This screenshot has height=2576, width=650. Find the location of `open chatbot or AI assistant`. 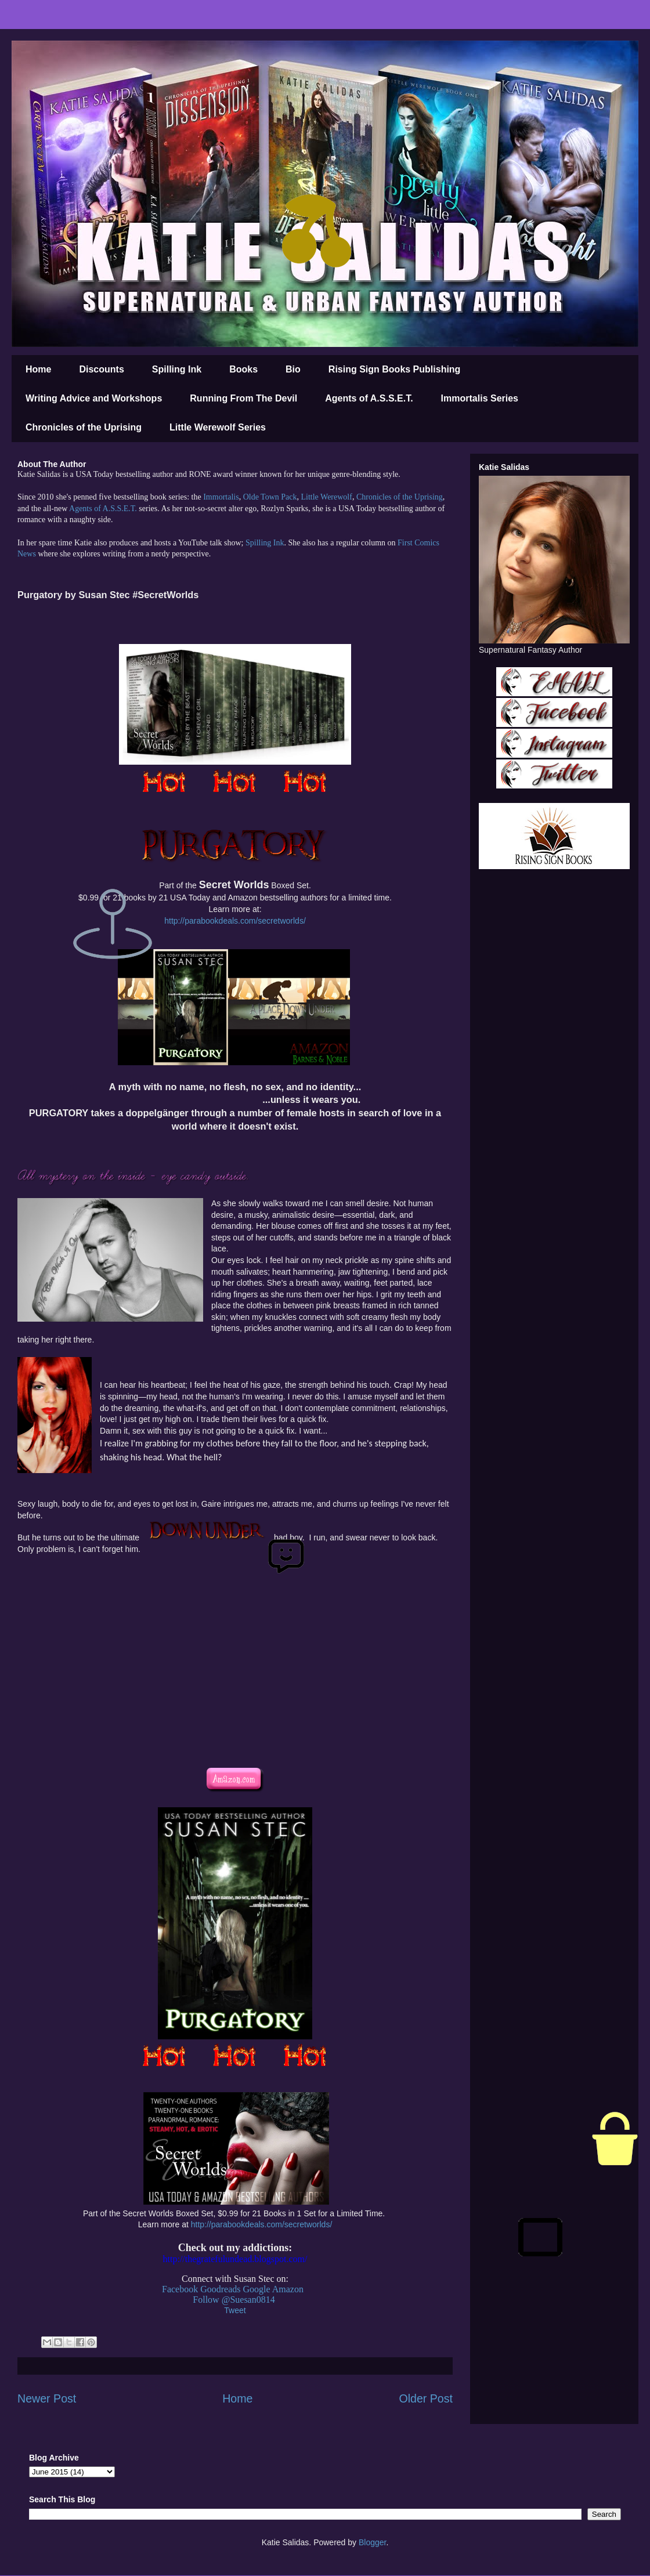

open chatbot or AI assistant is located at coordinates (286, 1555).